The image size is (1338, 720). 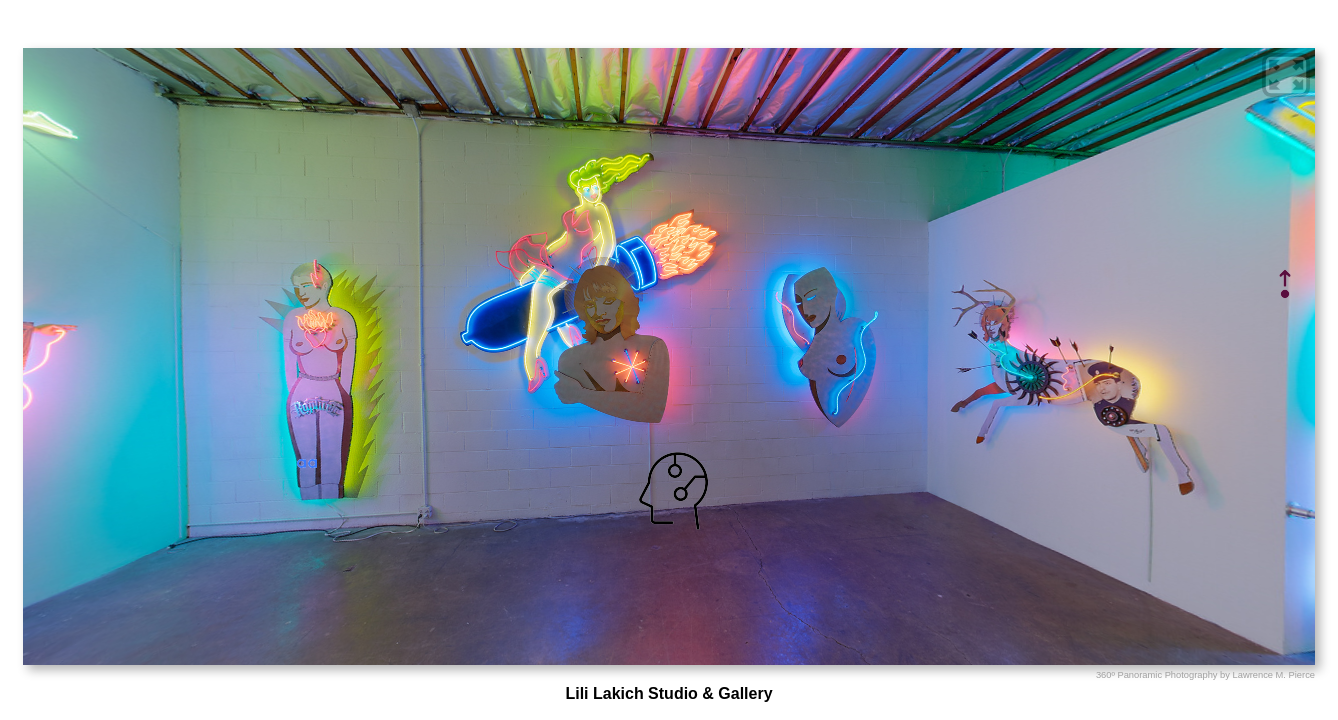 I want to click on move item up in a list, so click(x=1285, y=284).